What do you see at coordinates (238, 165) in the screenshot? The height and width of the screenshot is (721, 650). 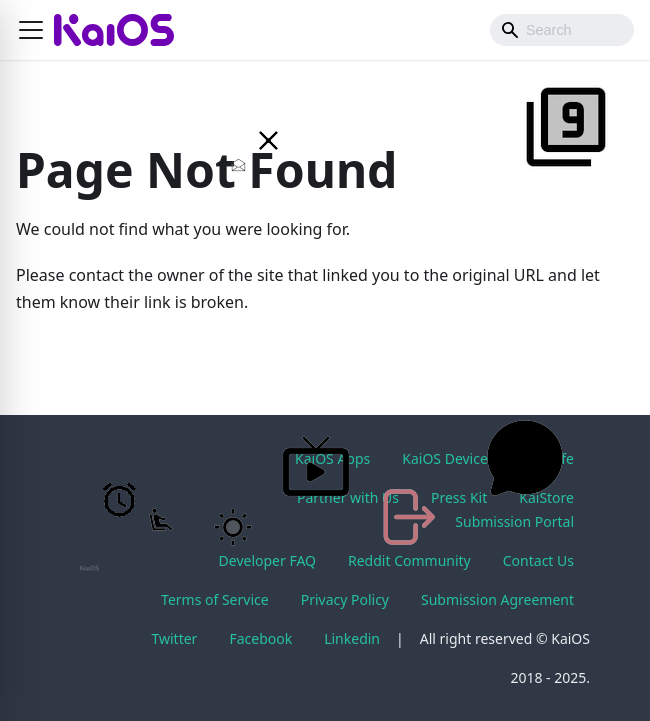 I see `view an opened or read email` at bounding box center [238, 165].